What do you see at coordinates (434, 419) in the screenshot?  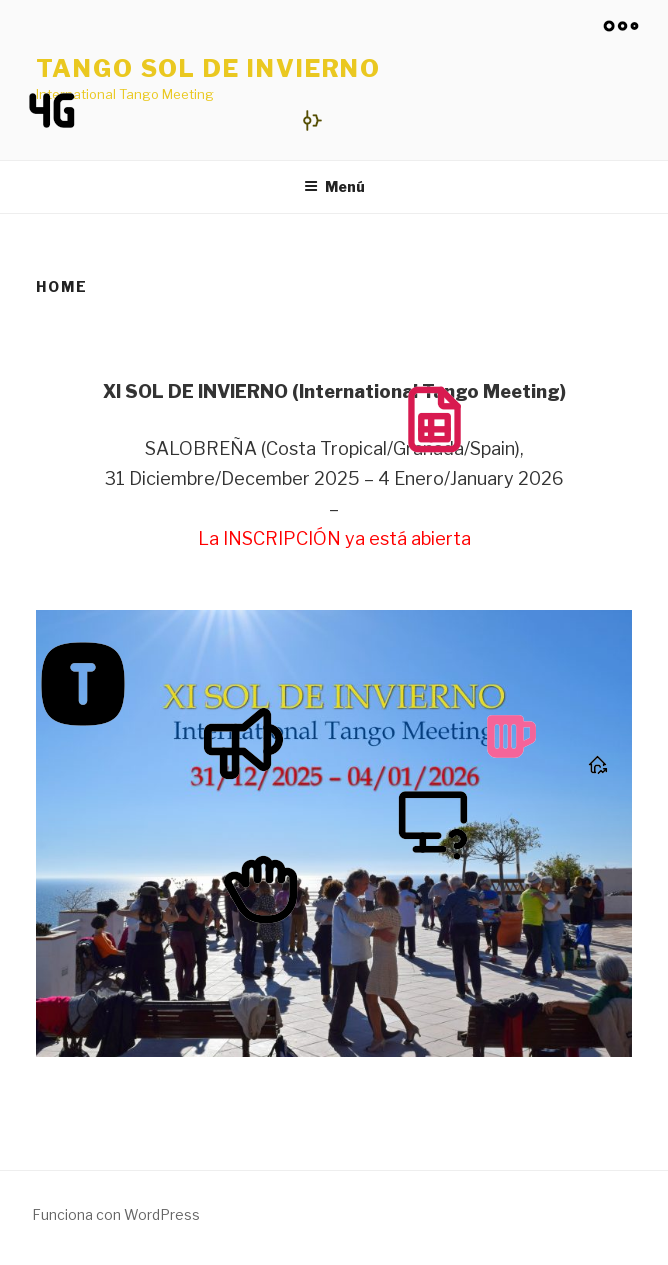 I see `open a spreadsheet file` at bounding box center [434, 419].